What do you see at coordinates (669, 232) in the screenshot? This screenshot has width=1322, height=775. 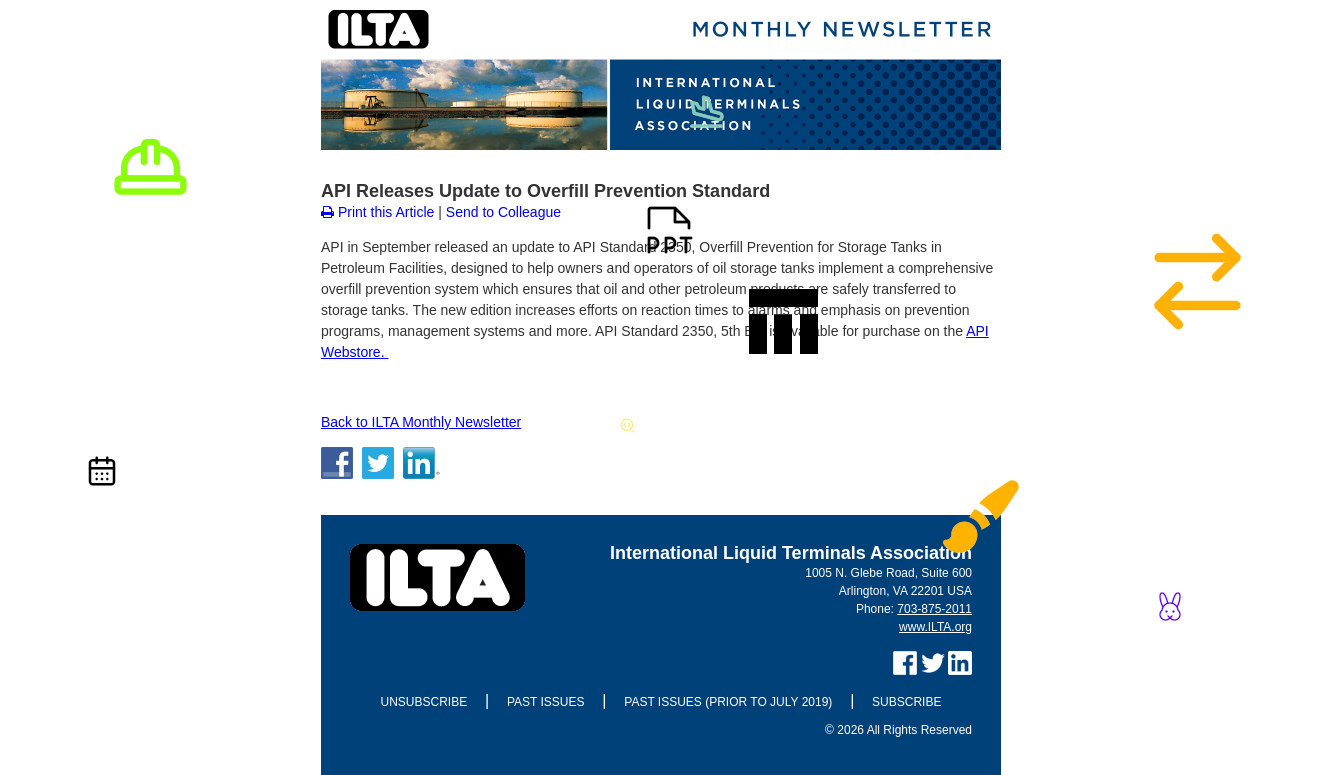 I see `open a PowerPoint presentation file` at bounding box center [669, 232].